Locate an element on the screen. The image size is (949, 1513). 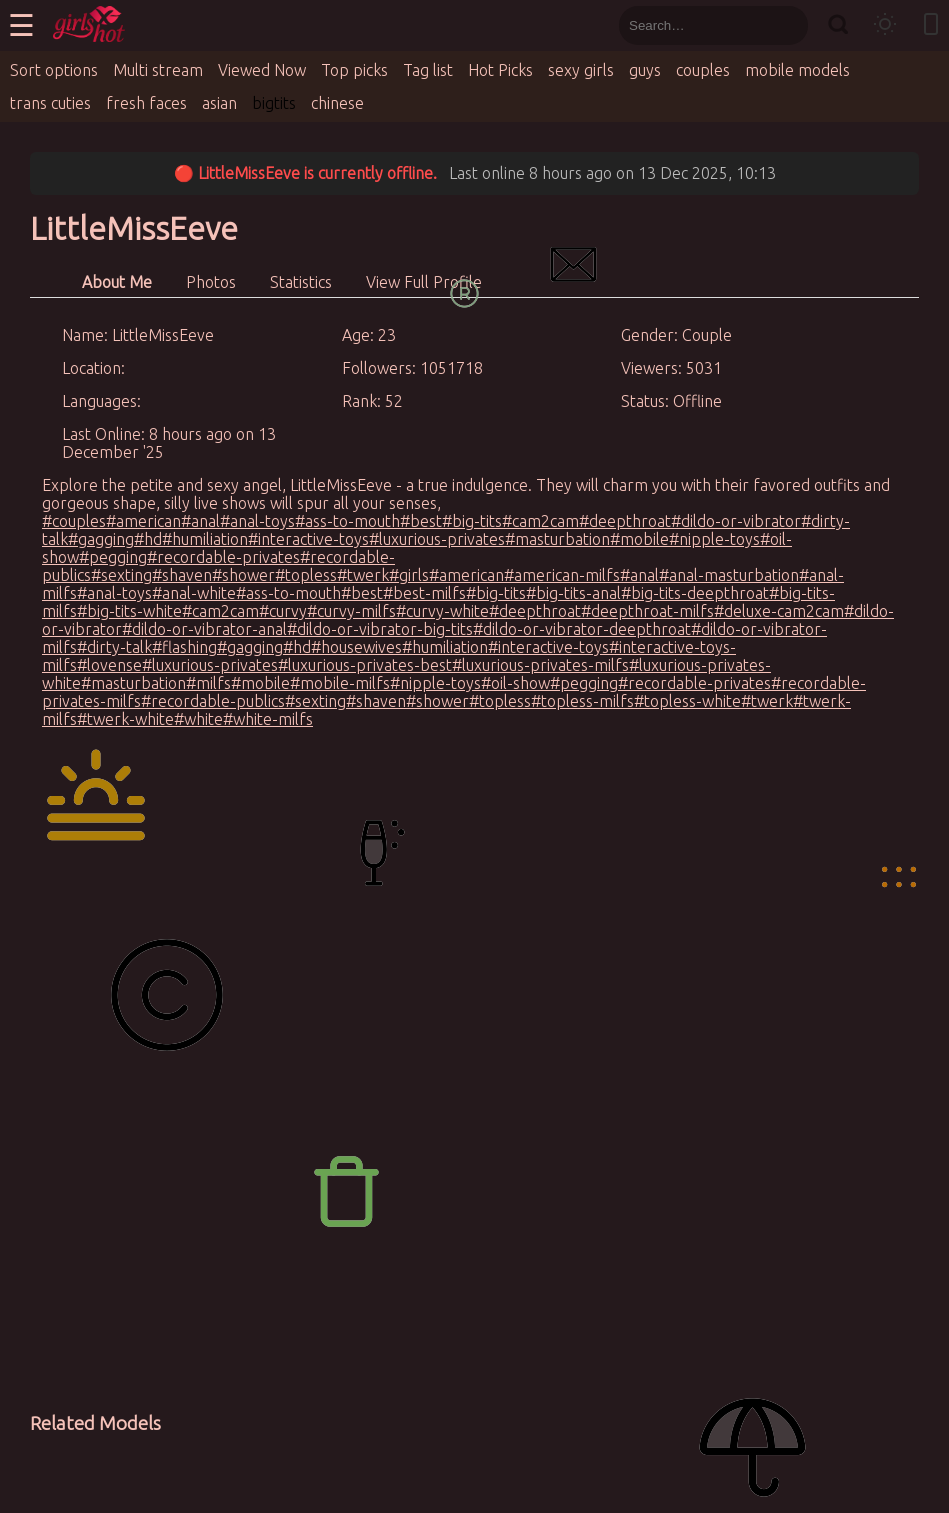
open your inbox is located at coordinates (573, 264).